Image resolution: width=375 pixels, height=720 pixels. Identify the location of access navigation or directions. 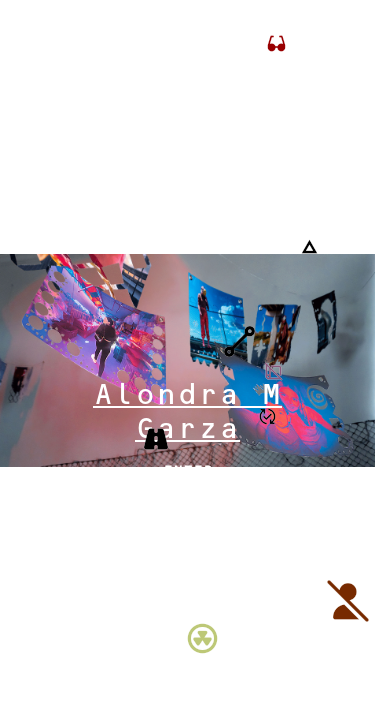
(156, 439).